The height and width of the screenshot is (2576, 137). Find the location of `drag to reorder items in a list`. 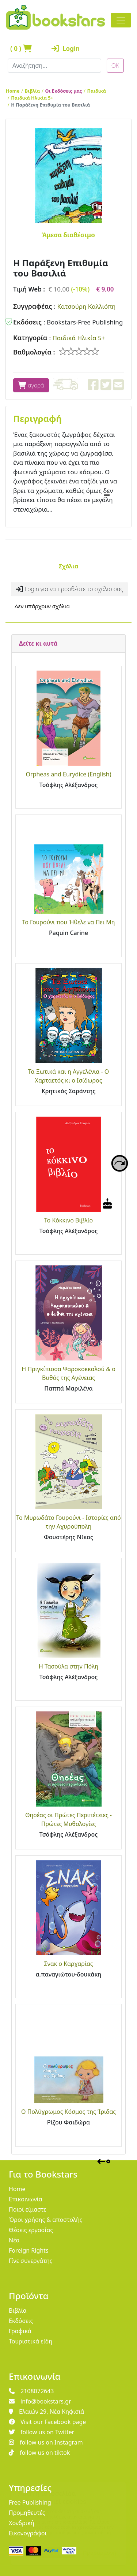

drag to reorder items in a list is located at coordinates (107, 495).